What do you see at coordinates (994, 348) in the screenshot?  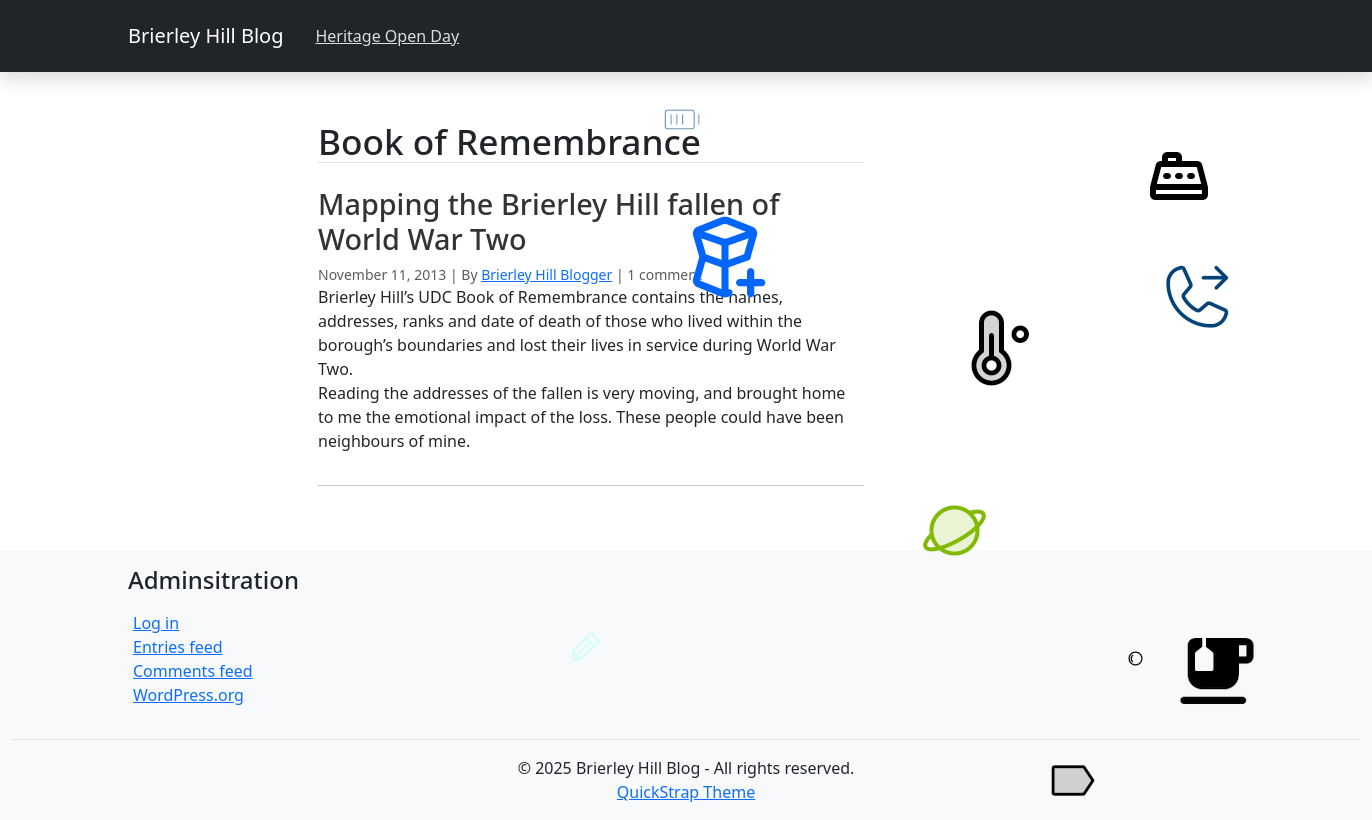 I see `view current temperature` at bounding box center [994, 348].